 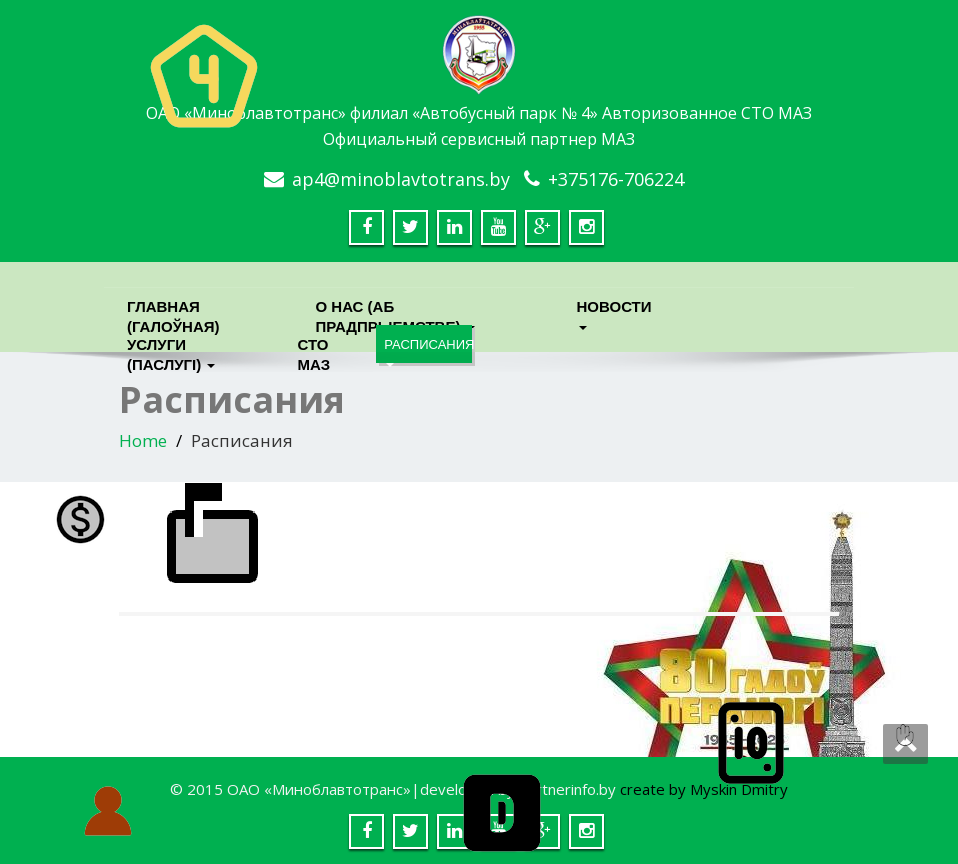 What do you see at coordinates (212, 537) in the screenshot?
I see `indicates new mail in your mailbox` at bounding box center [212, 537].